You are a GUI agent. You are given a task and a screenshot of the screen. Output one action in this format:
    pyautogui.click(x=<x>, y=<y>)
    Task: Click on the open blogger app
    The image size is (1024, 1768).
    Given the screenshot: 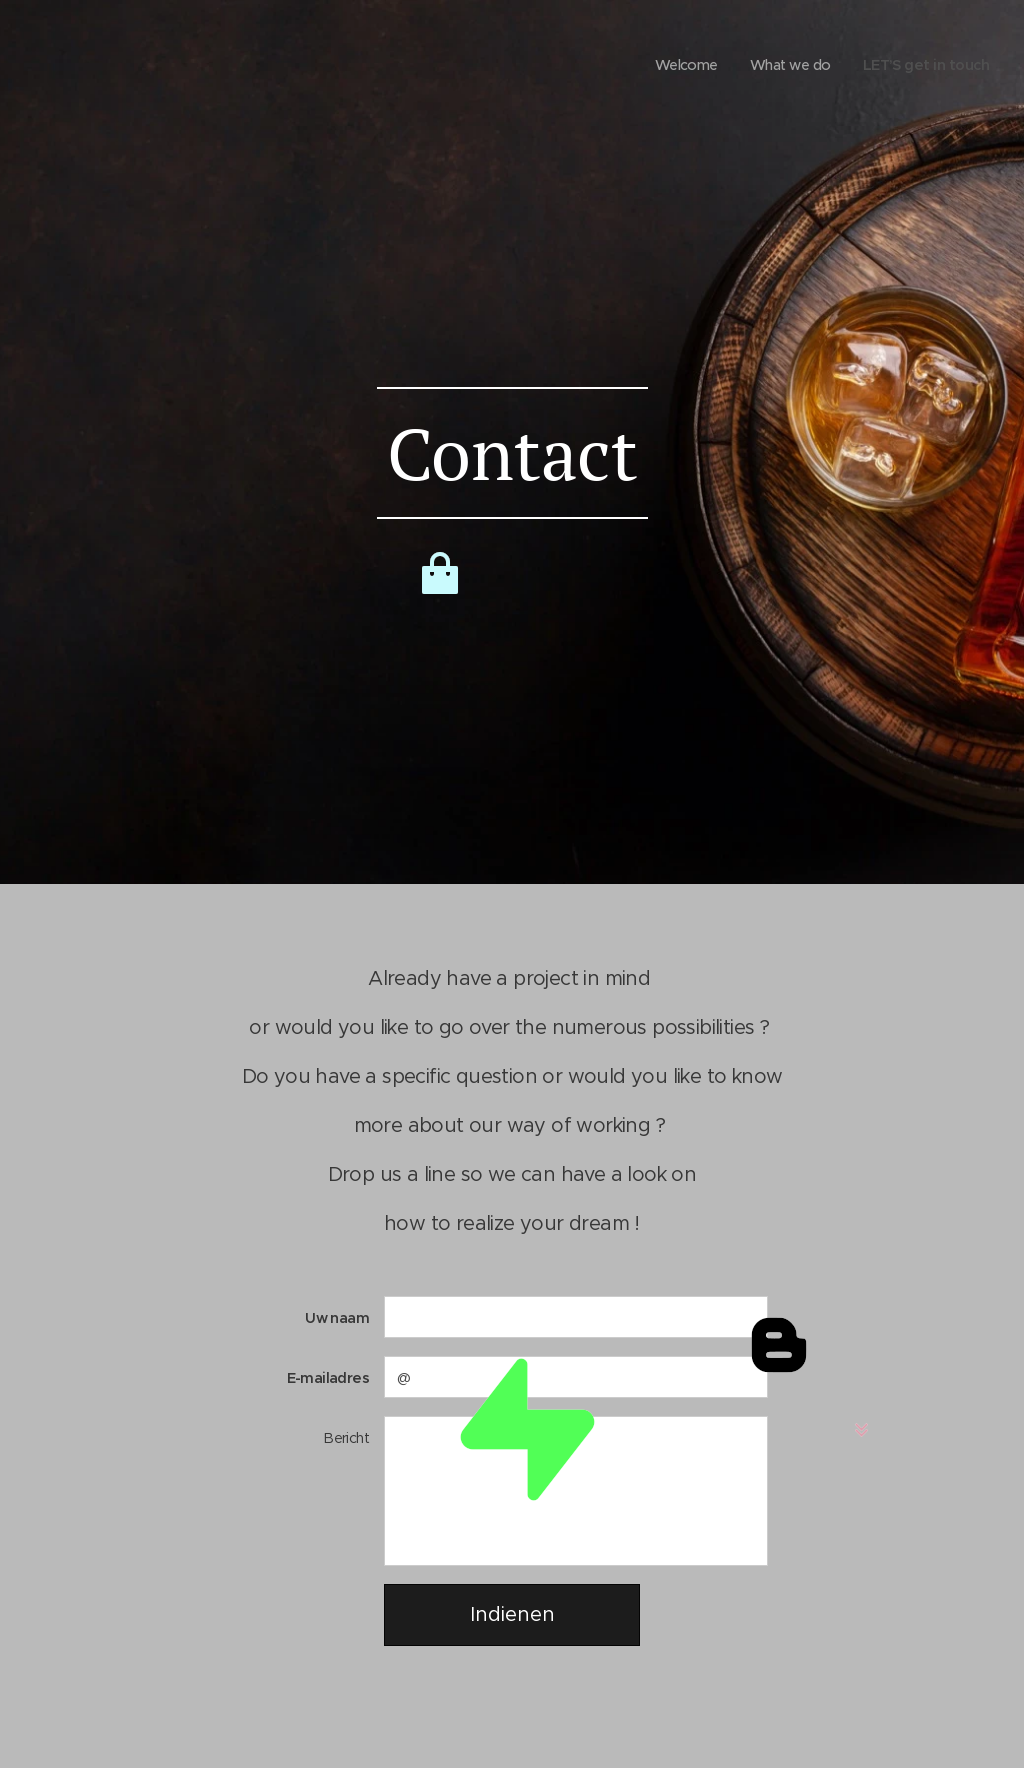 What is the action you would take?
    pyautogui.click(x=779, y=1345)
    